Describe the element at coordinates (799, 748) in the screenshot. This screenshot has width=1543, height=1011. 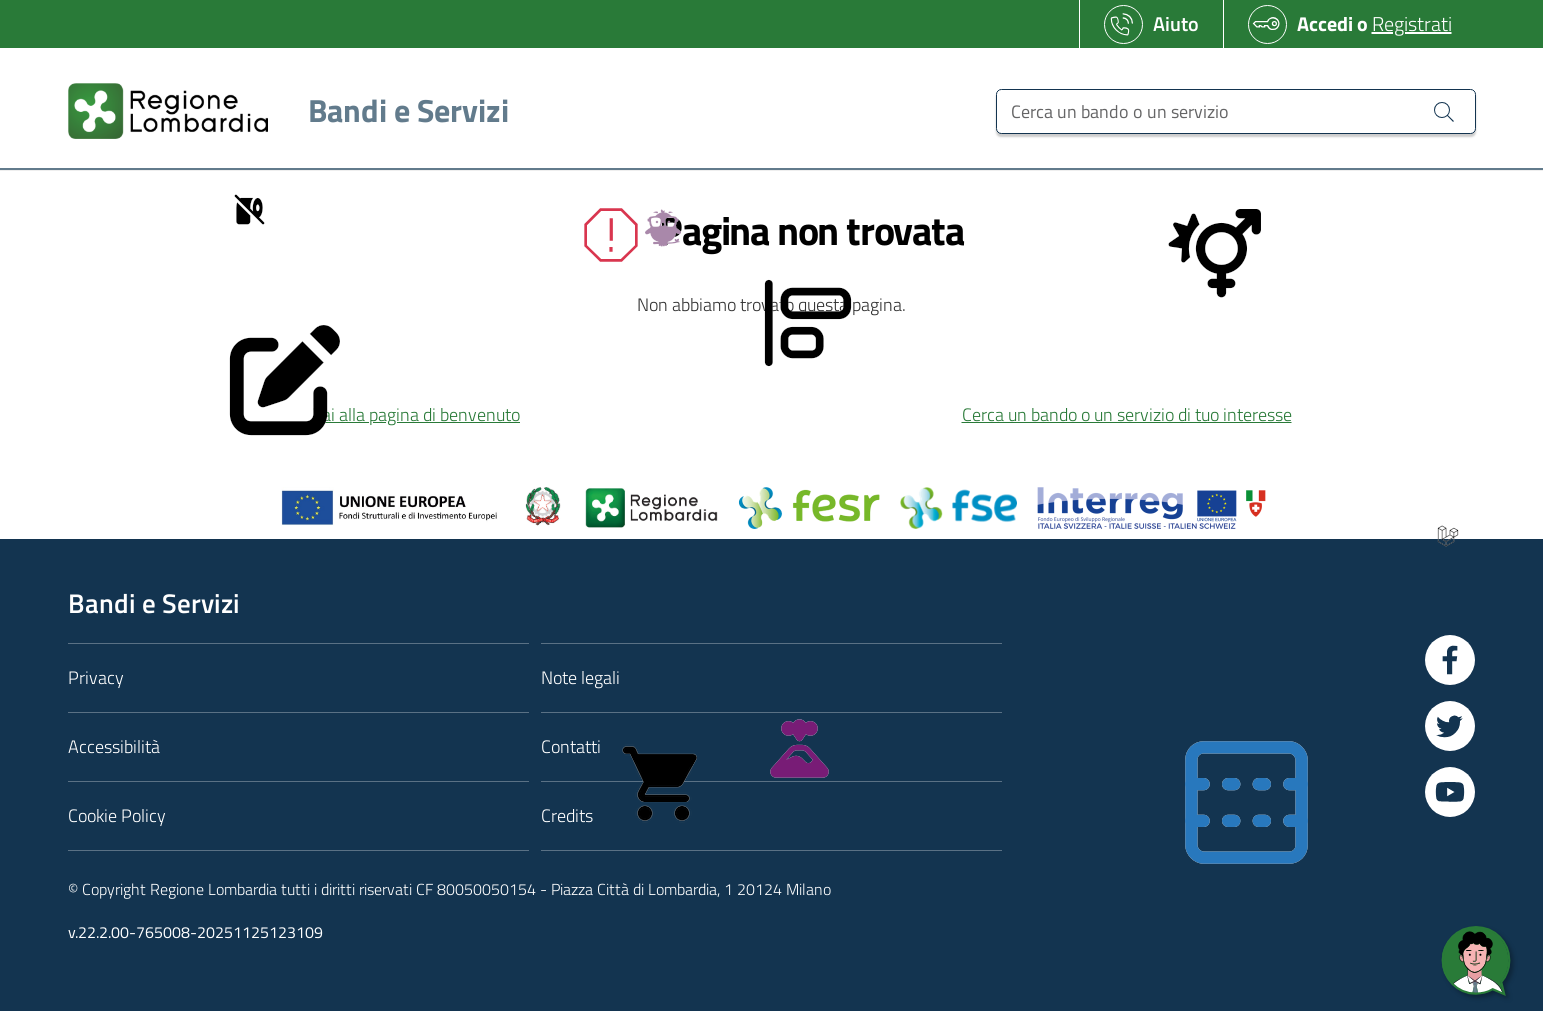
I see `indicates volcanic or geothermal activity` at that location.